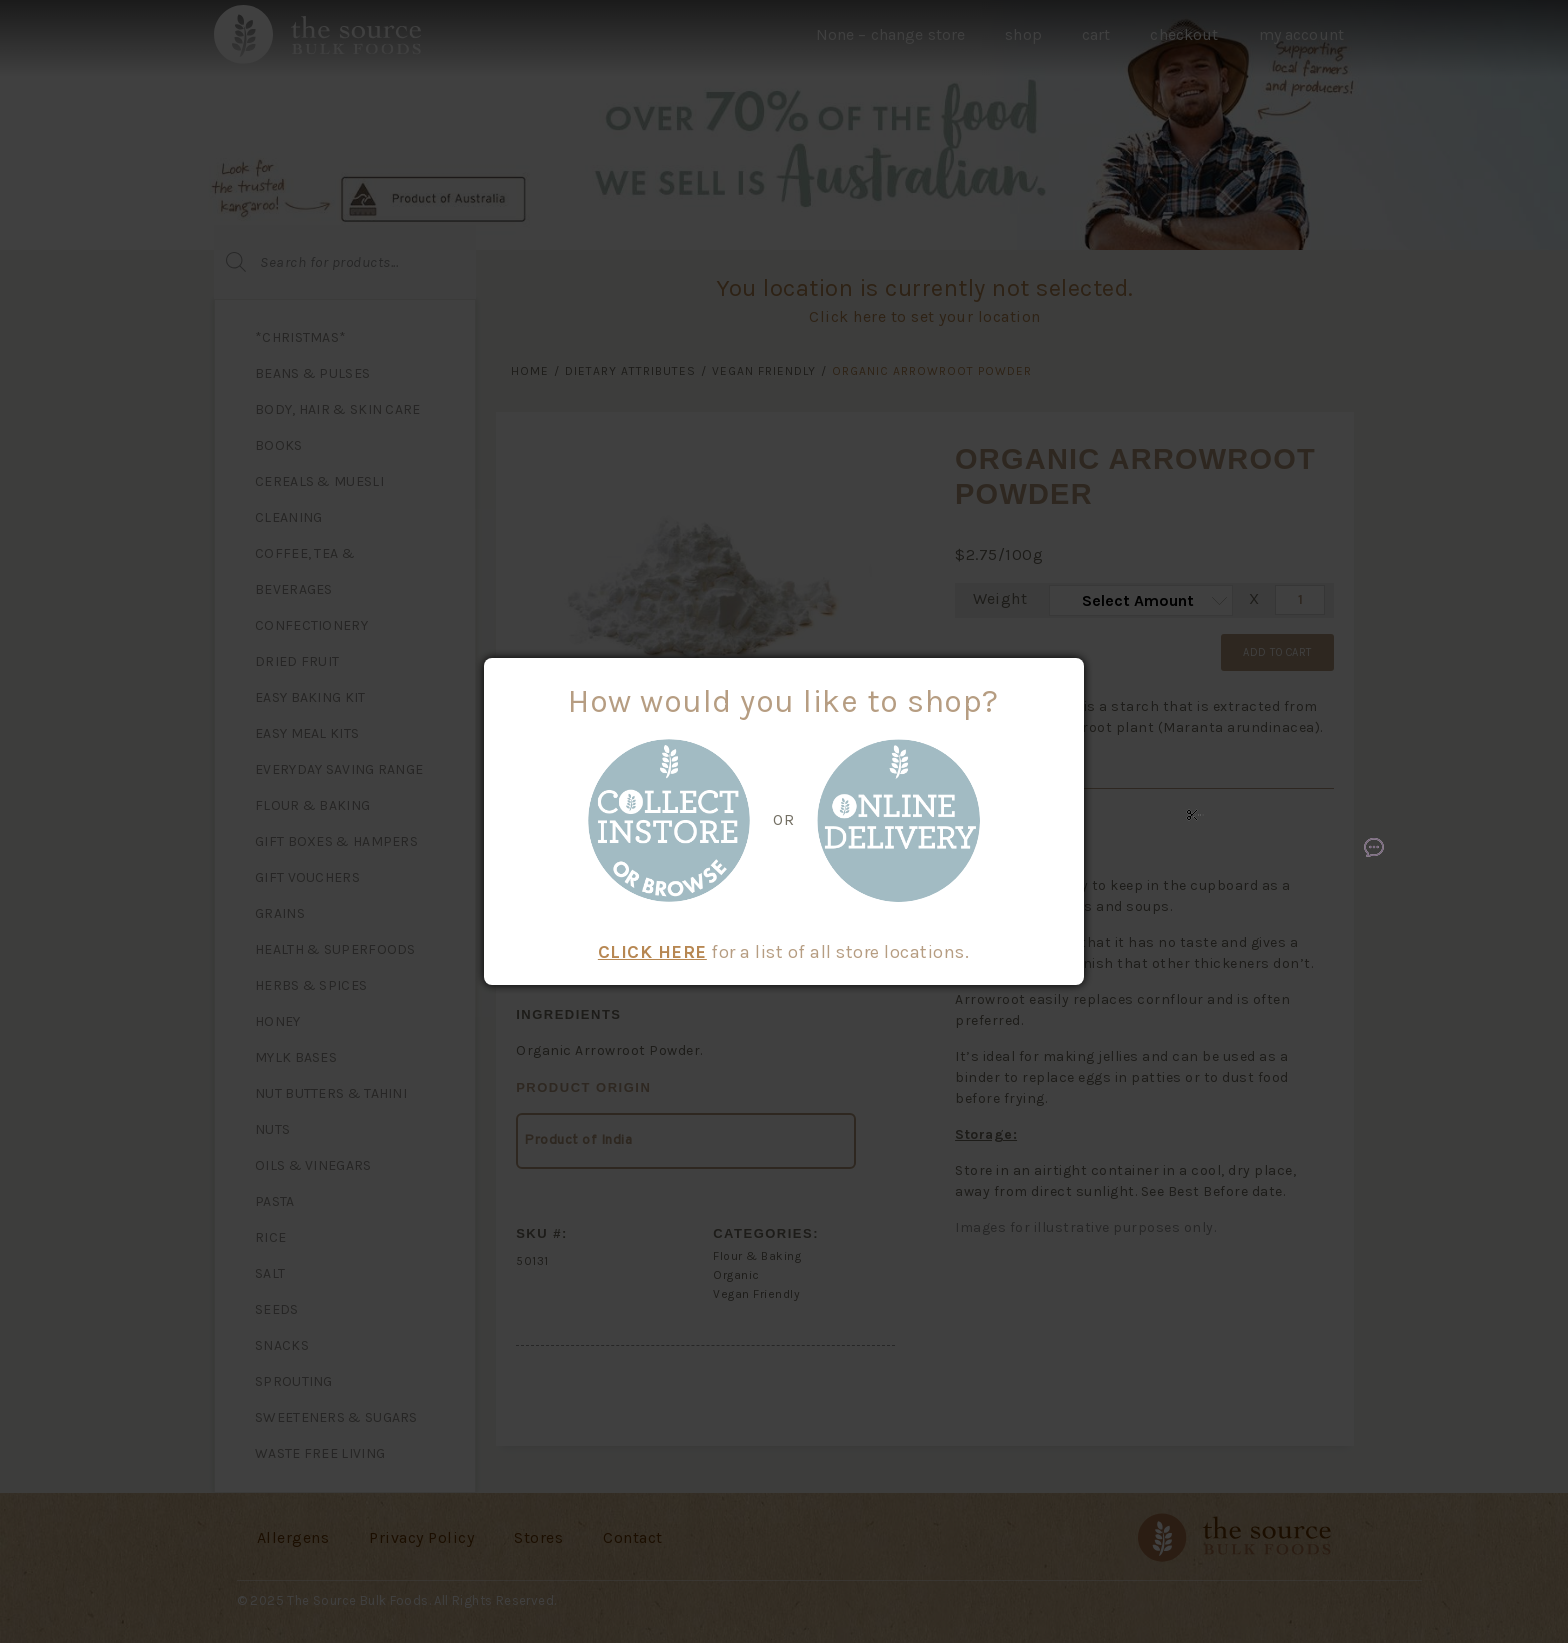  What do you see at coordinates (1195, 815) in the screenshot?
I see `cut along the dotted line` at bounding box center [1195, 815].